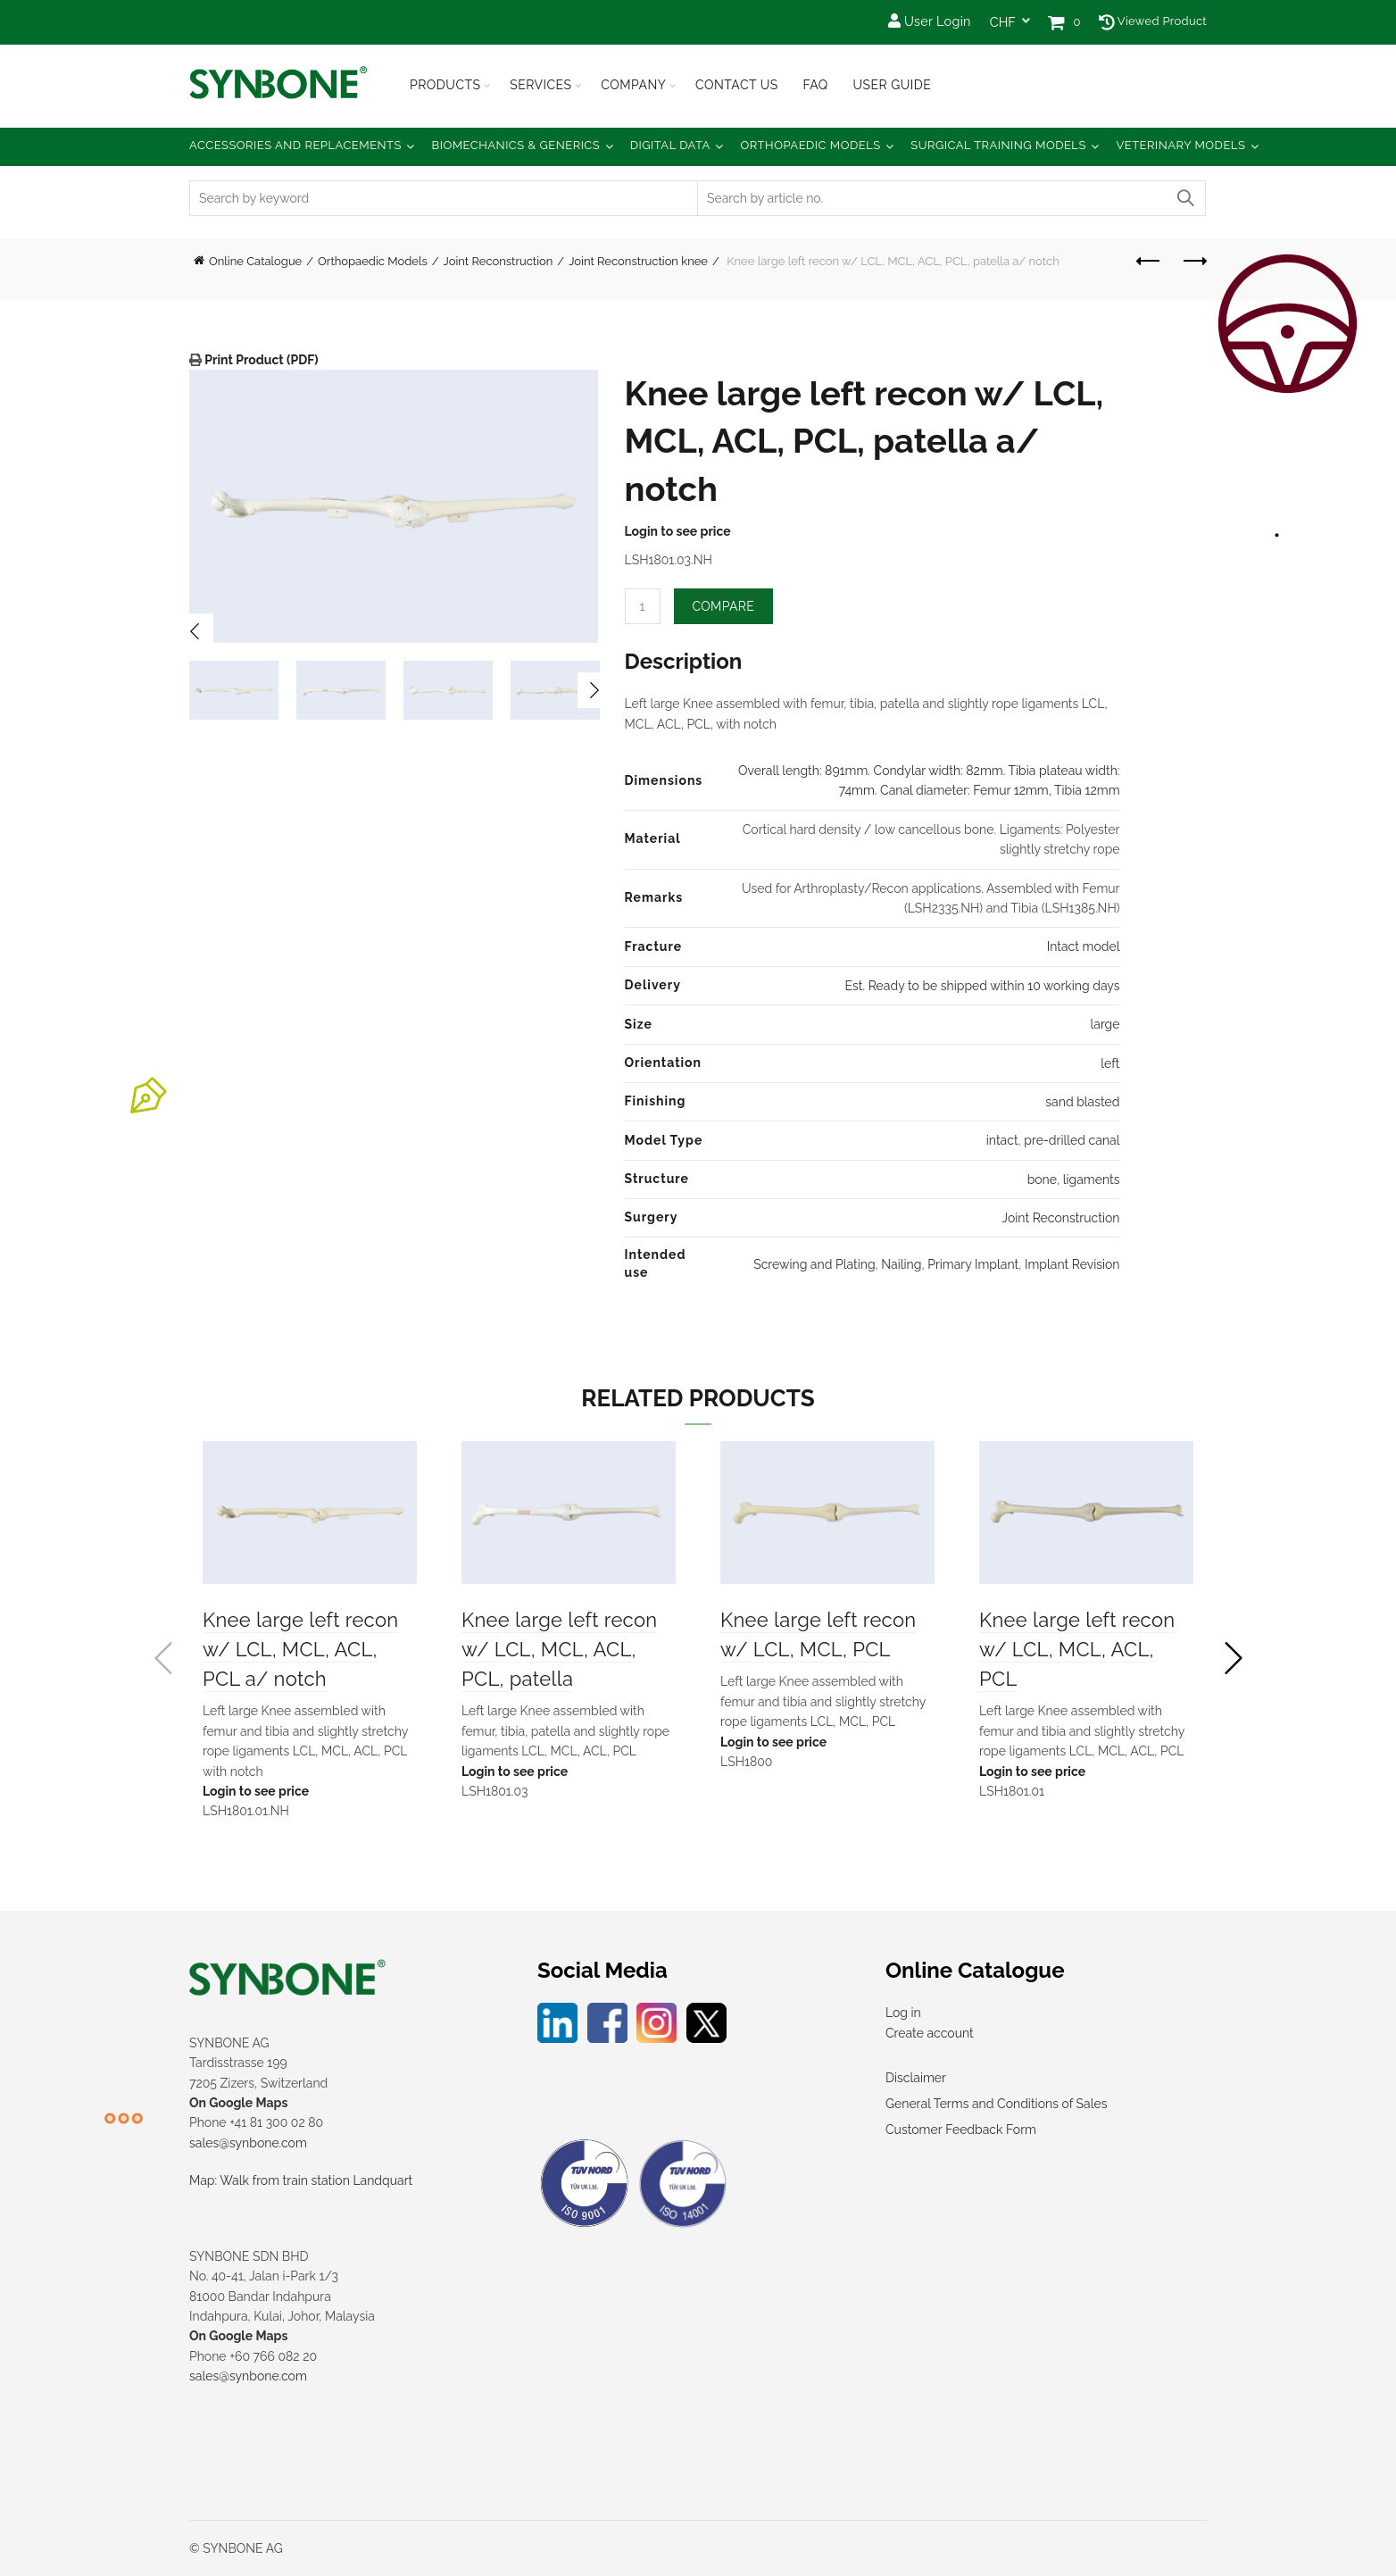 Image resolution: width=1396 pixels, height=2576 pixels. I want to click on open more options menu, so click(123, 2118).